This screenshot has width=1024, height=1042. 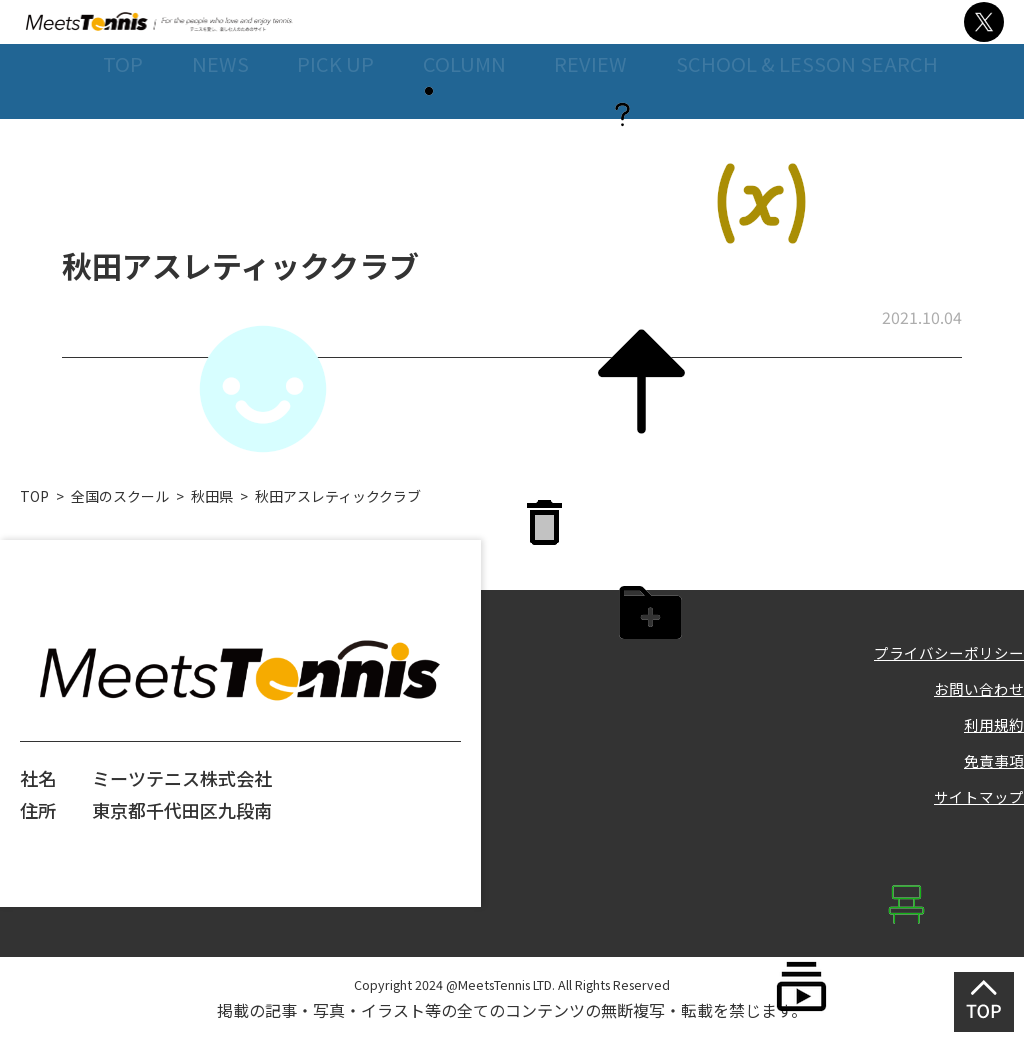 I want to click on delete selected item, so click(x=544, y=522).